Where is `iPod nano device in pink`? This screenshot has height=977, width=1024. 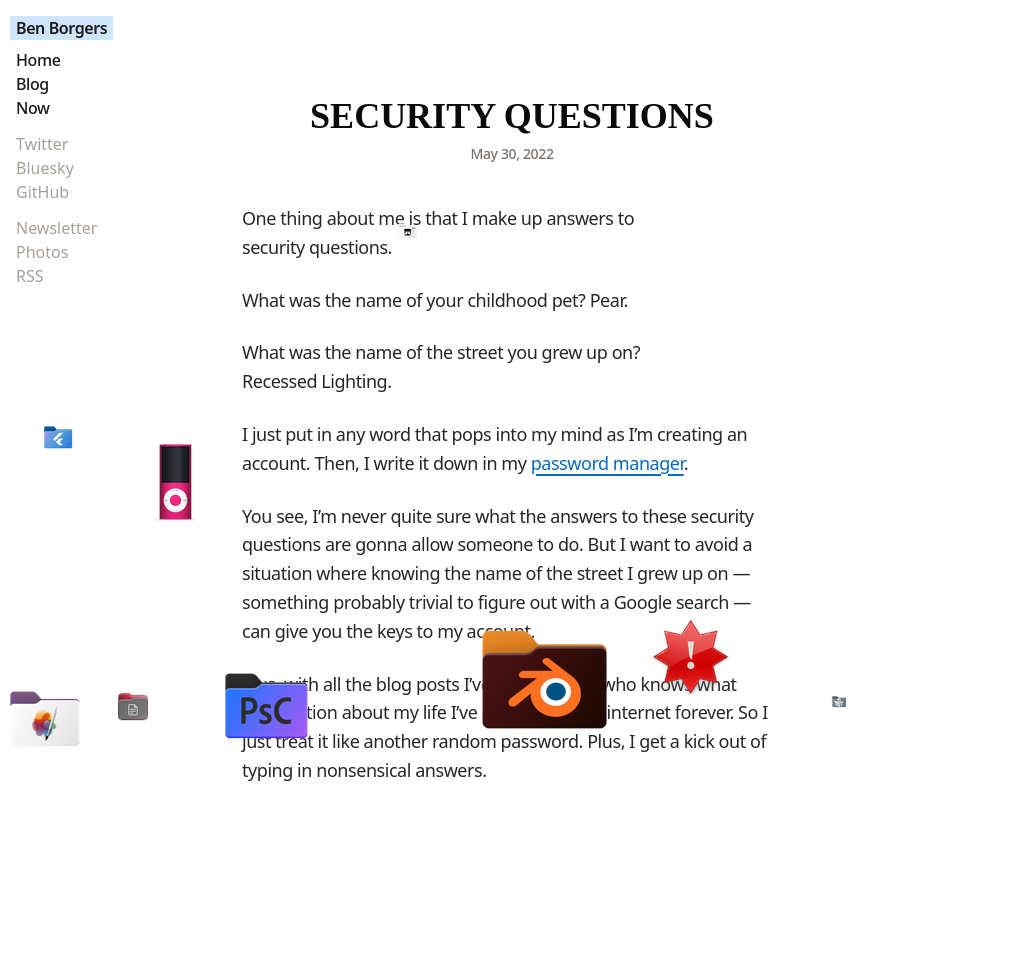
iPod nano device in pink is located at coordinates (175, 483).